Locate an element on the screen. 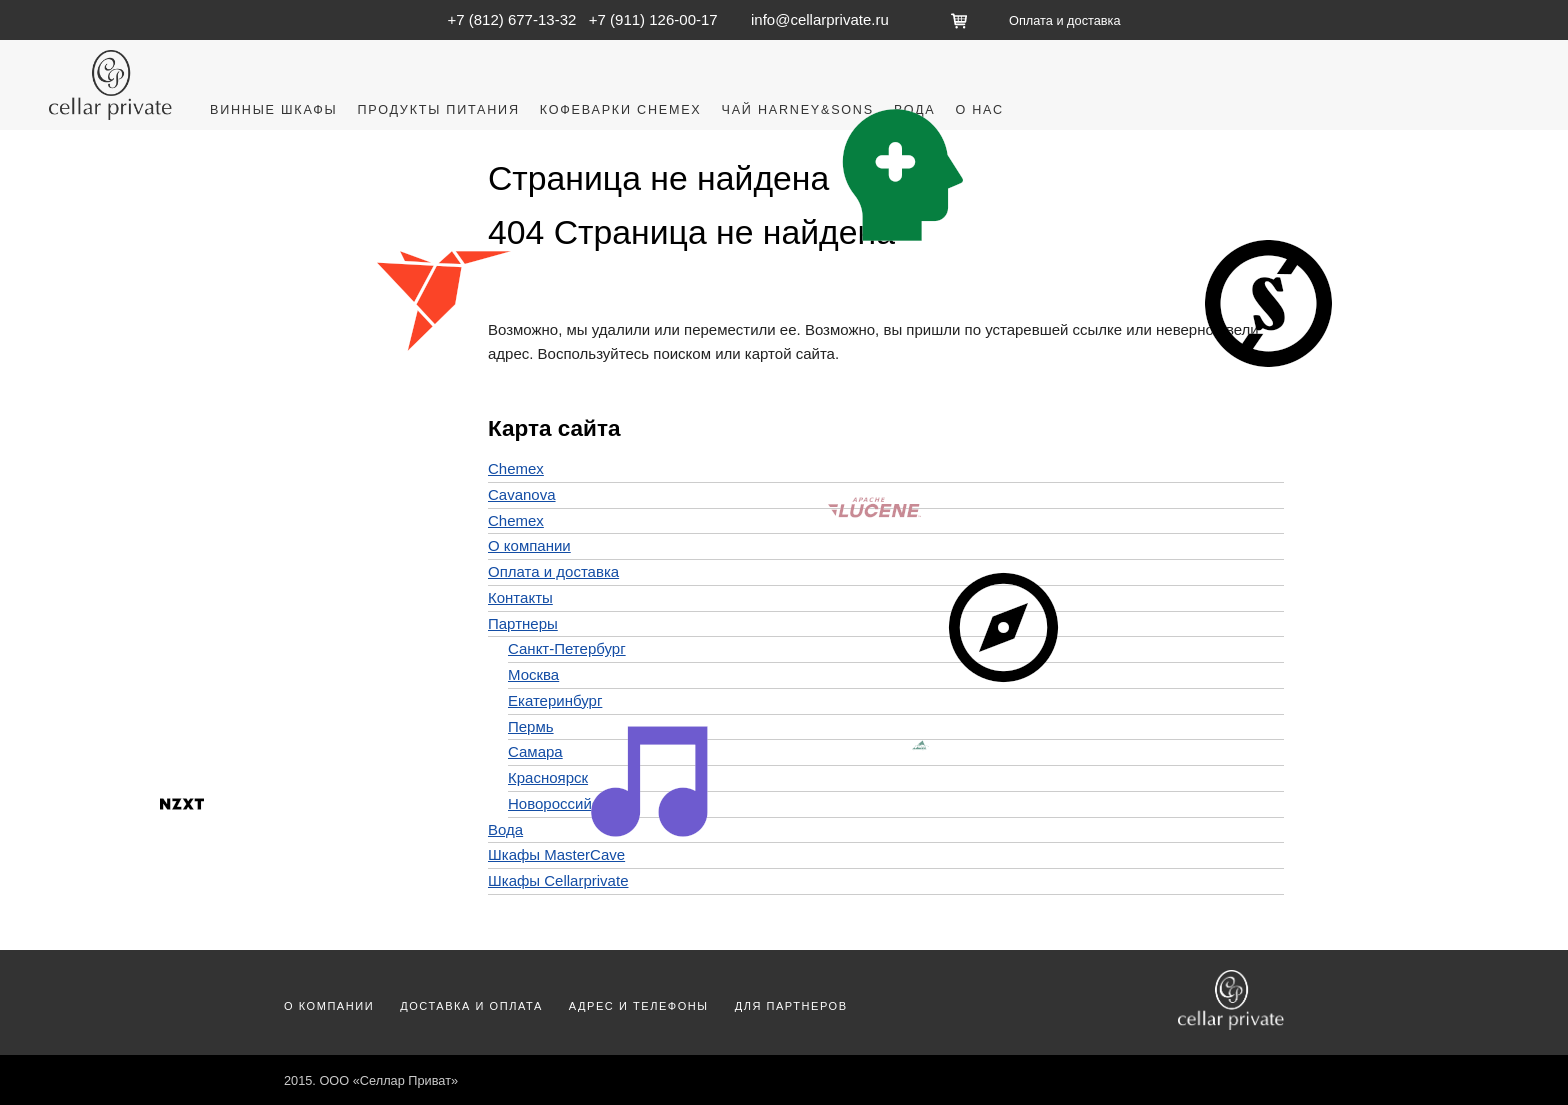 This screenshot has width=1568, height=1105. apache ant build tool logo is located at coordinates (920, 745).